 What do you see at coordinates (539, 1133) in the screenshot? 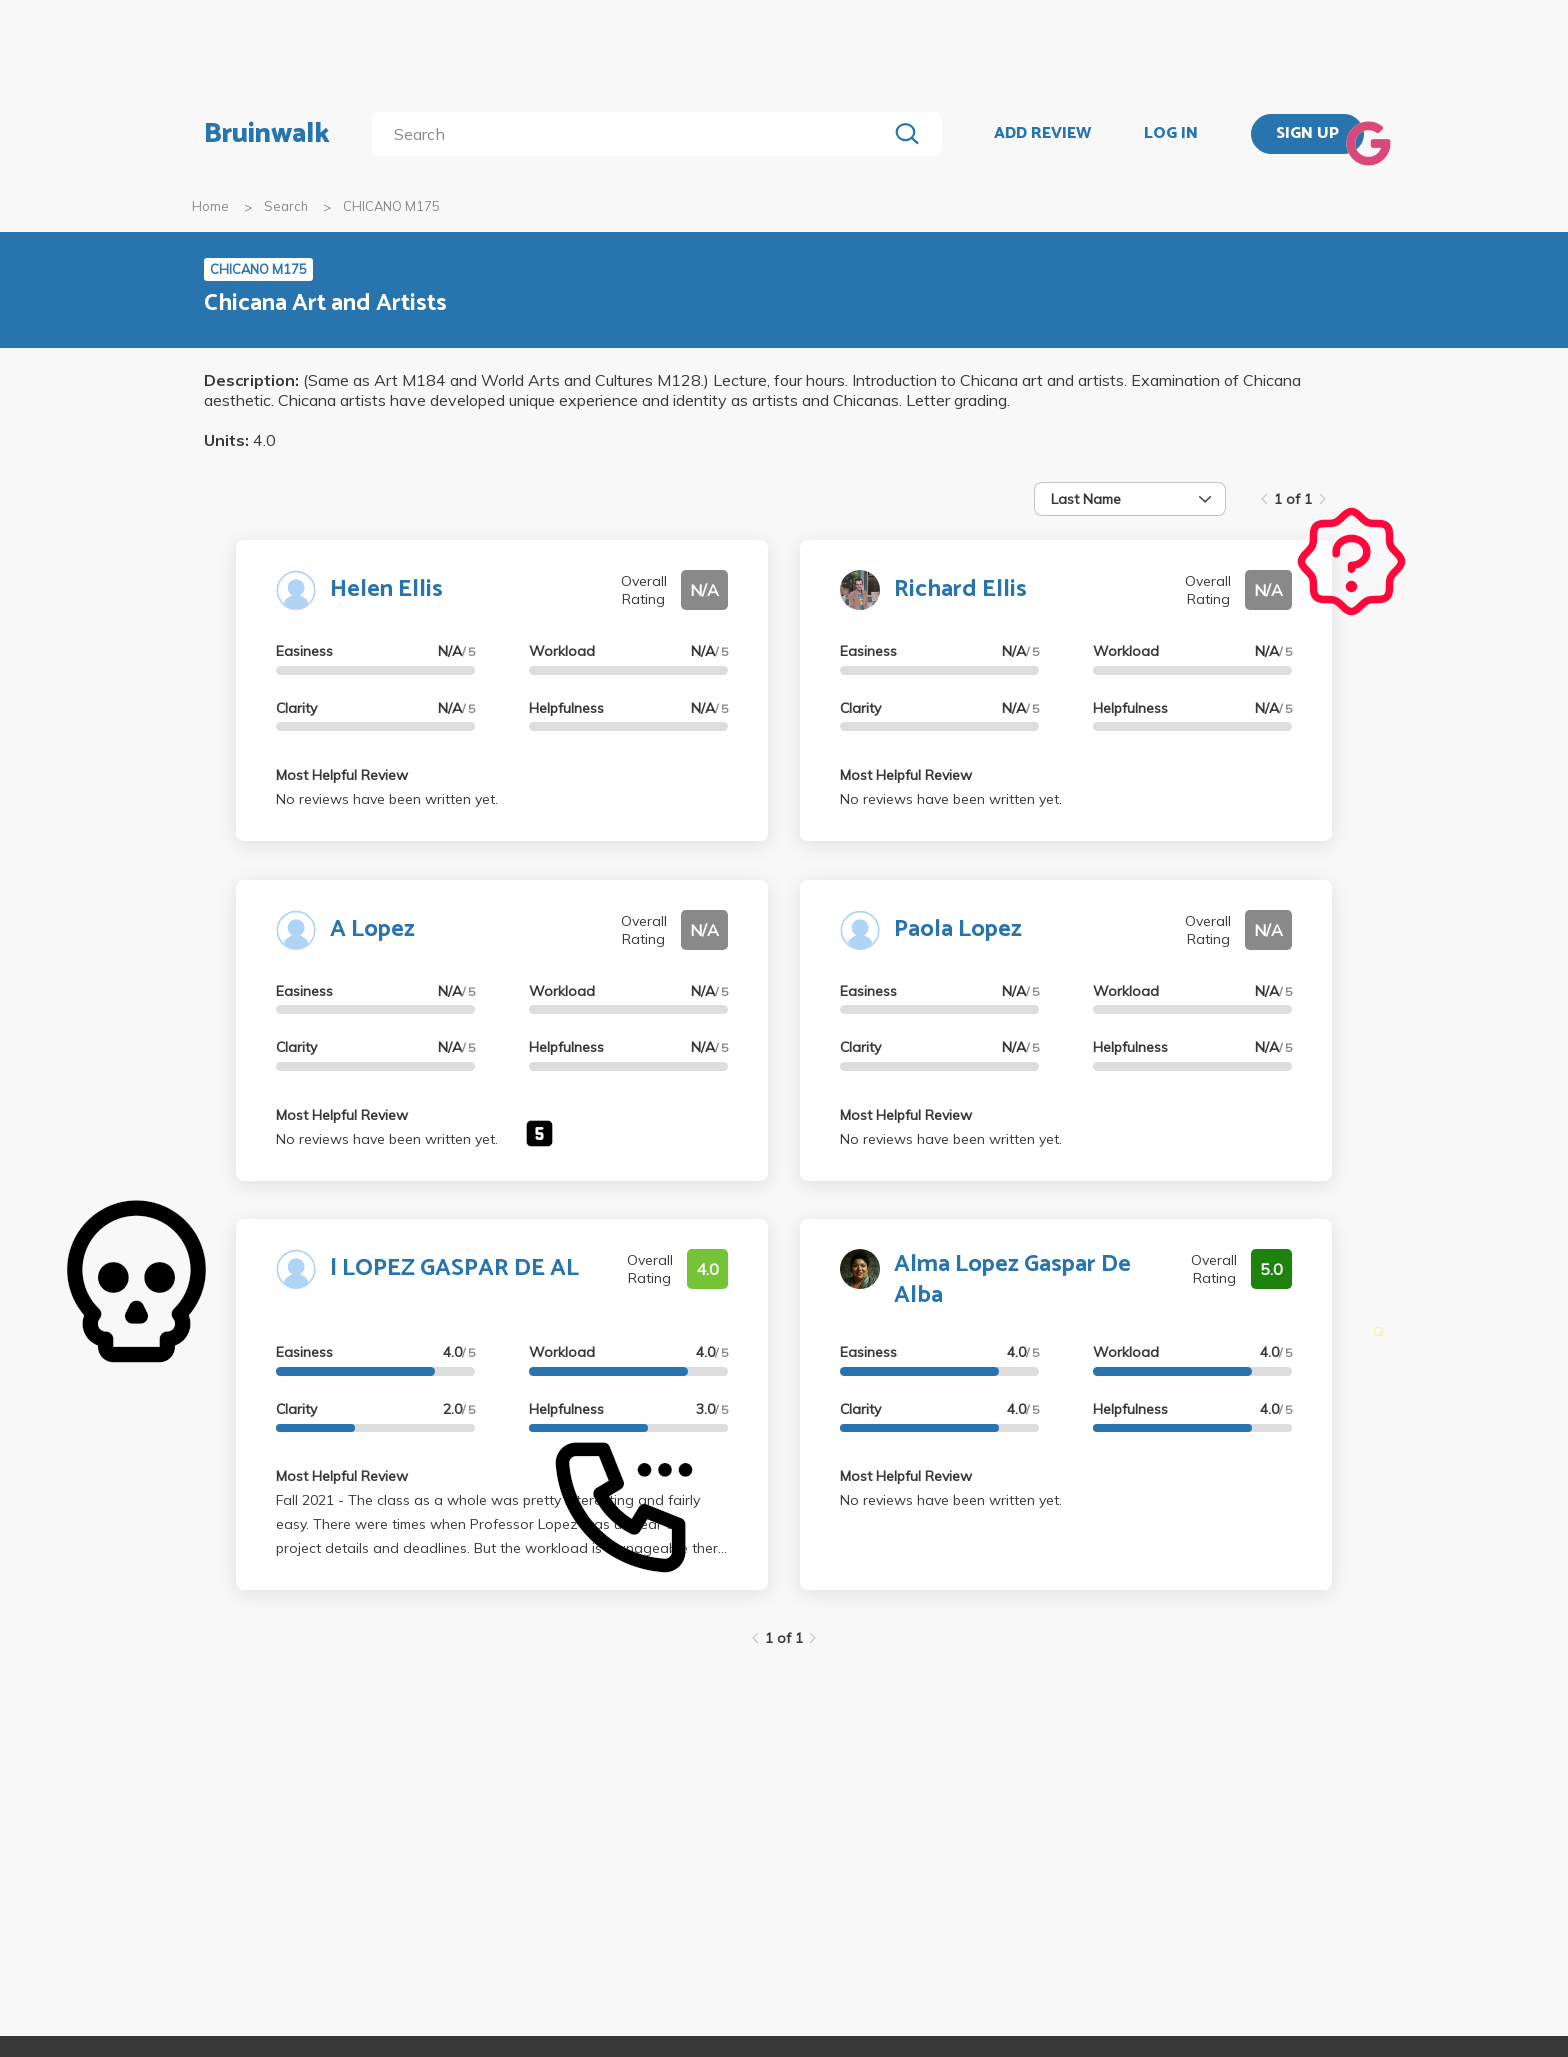
I see `indicates step 5 in a numbered sequence` at bounding box center [539, 1133].